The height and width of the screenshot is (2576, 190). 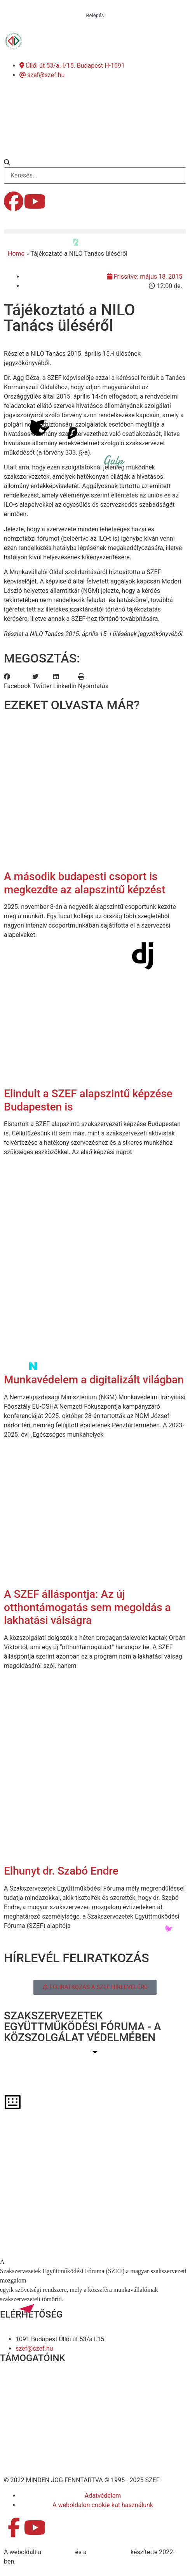 What do you see at coordinates (114, 461) in the screenshot?
I see `gulp.js task runner logo` at bounding box center [114, 461].